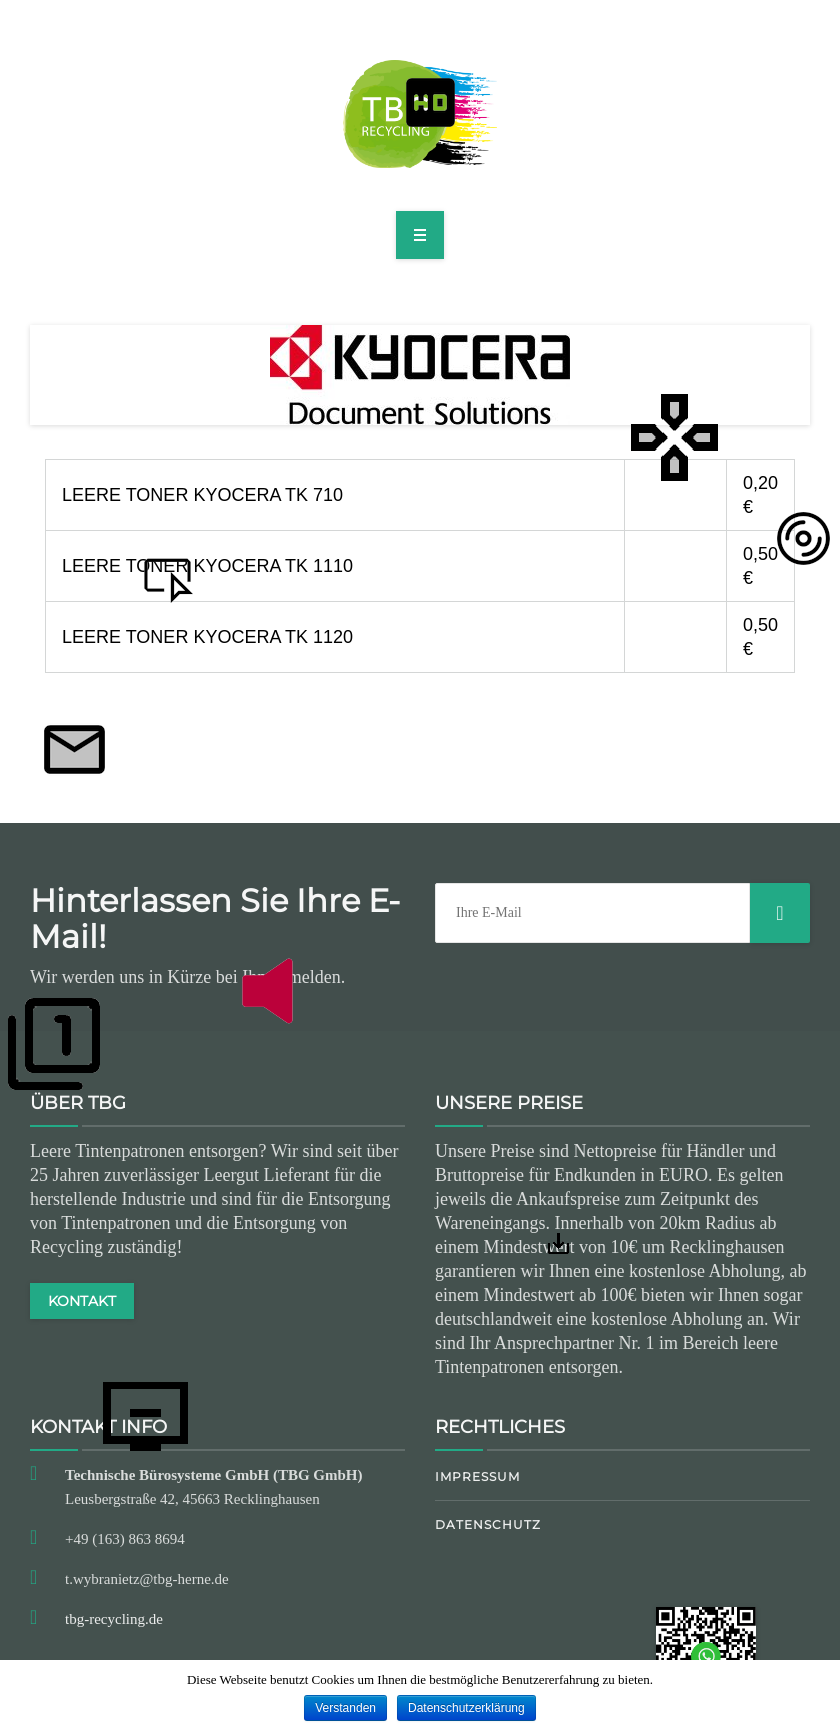 The height and width of the screenshot is (1731, 840). Describe the element at coordinates (674, 437) in the screenshot. I see `access gaming features or settings` at that location.